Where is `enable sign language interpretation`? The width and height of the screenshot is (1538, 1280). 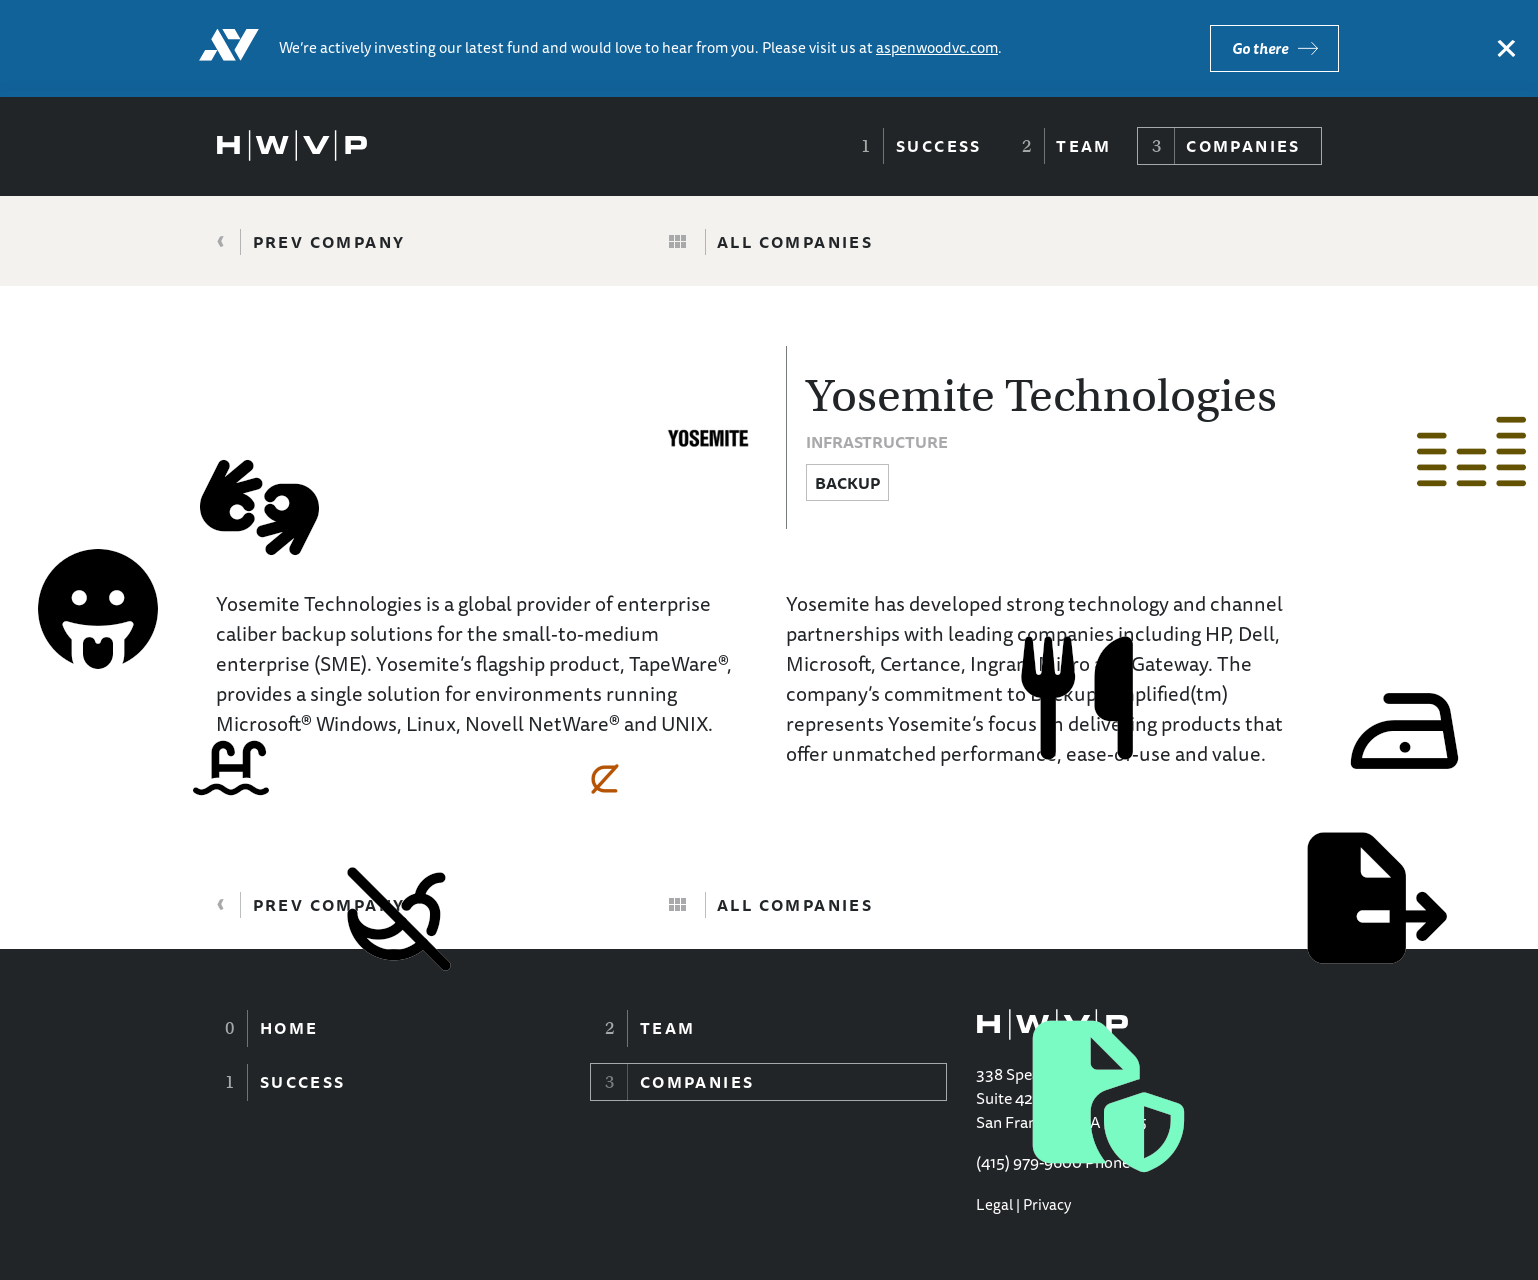 enable sign language interpretation is located at coordinates (259, 507).